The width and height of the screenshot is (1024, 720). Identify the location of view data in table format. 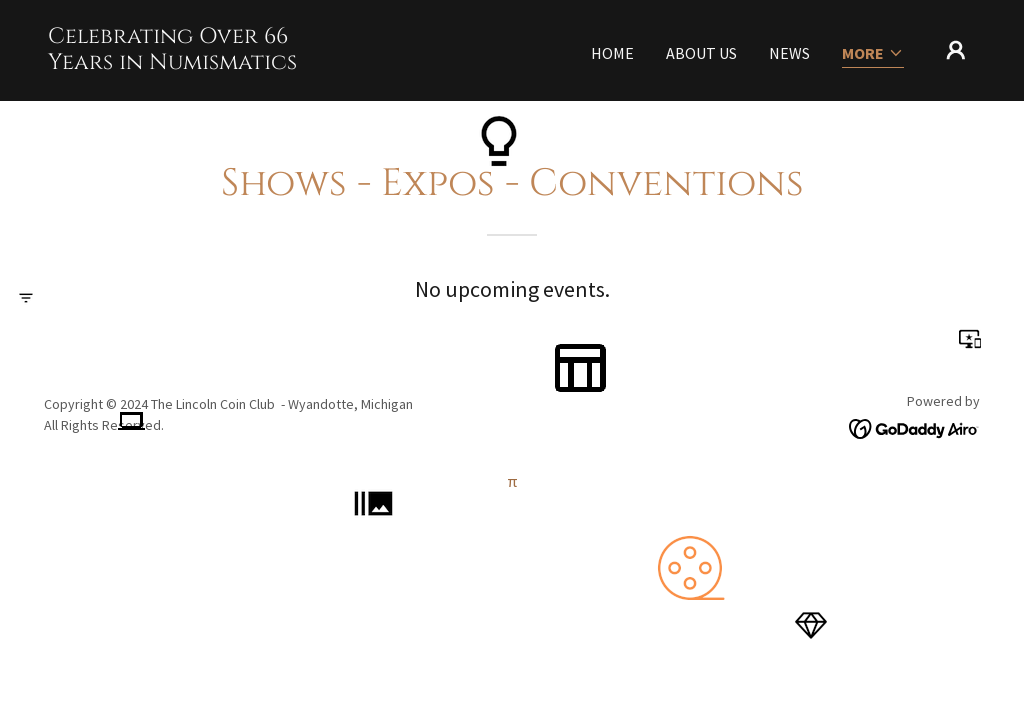
(579, 368).